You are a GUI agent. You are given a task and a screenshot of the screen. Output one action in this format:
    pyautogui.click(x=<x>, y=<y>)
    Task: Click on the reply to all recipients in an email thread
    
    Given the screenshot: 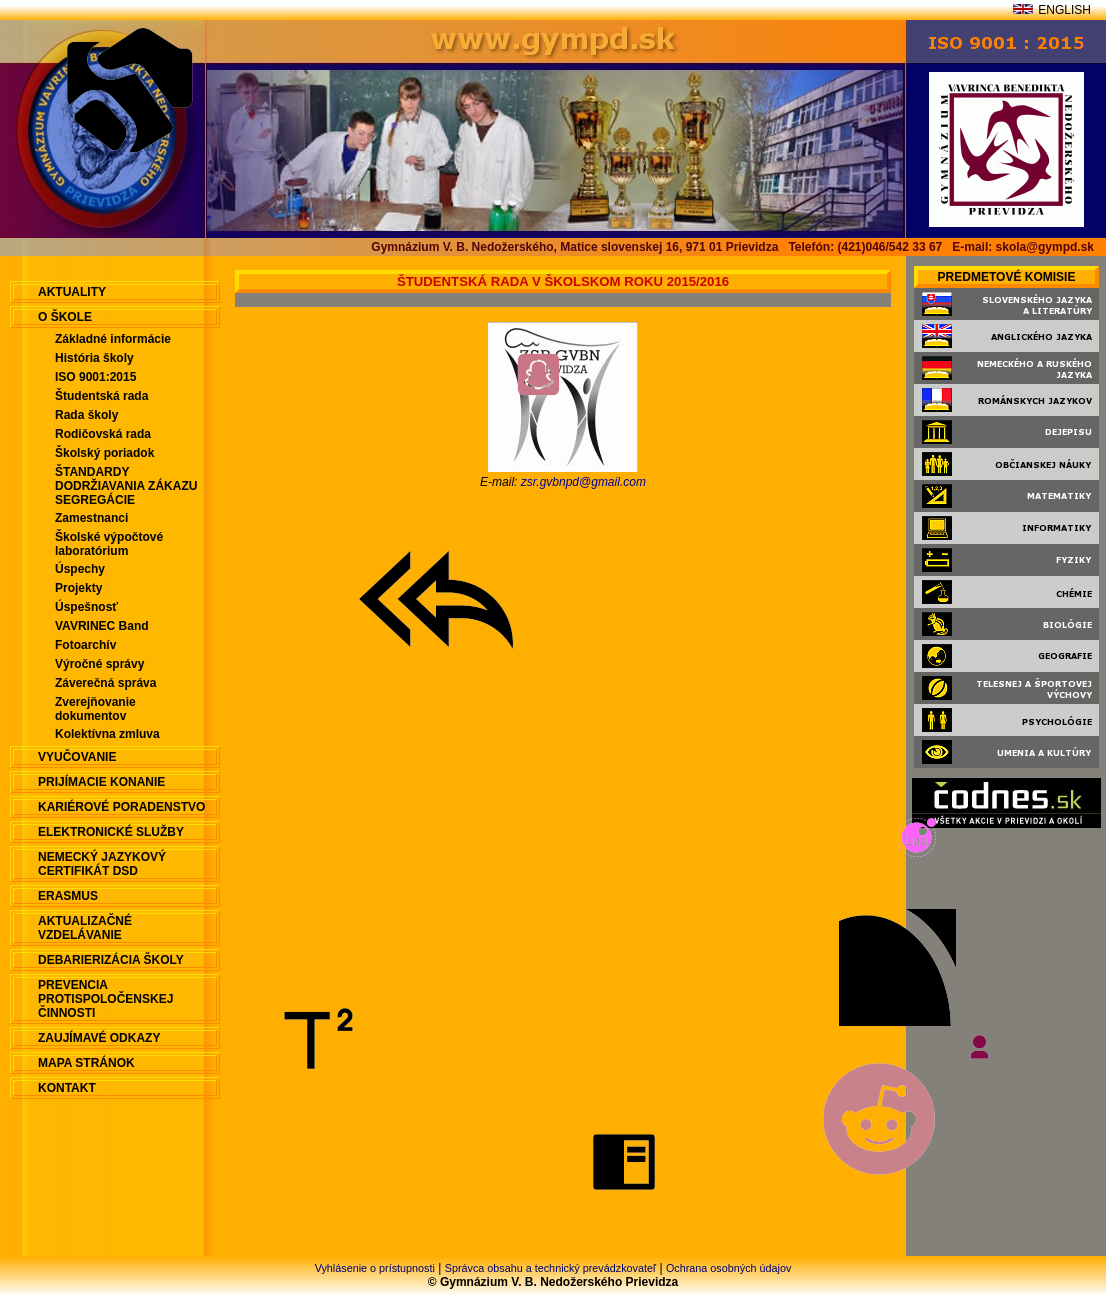 What is the action you would take?
    pyautogui.click(x=436, y=599)
    